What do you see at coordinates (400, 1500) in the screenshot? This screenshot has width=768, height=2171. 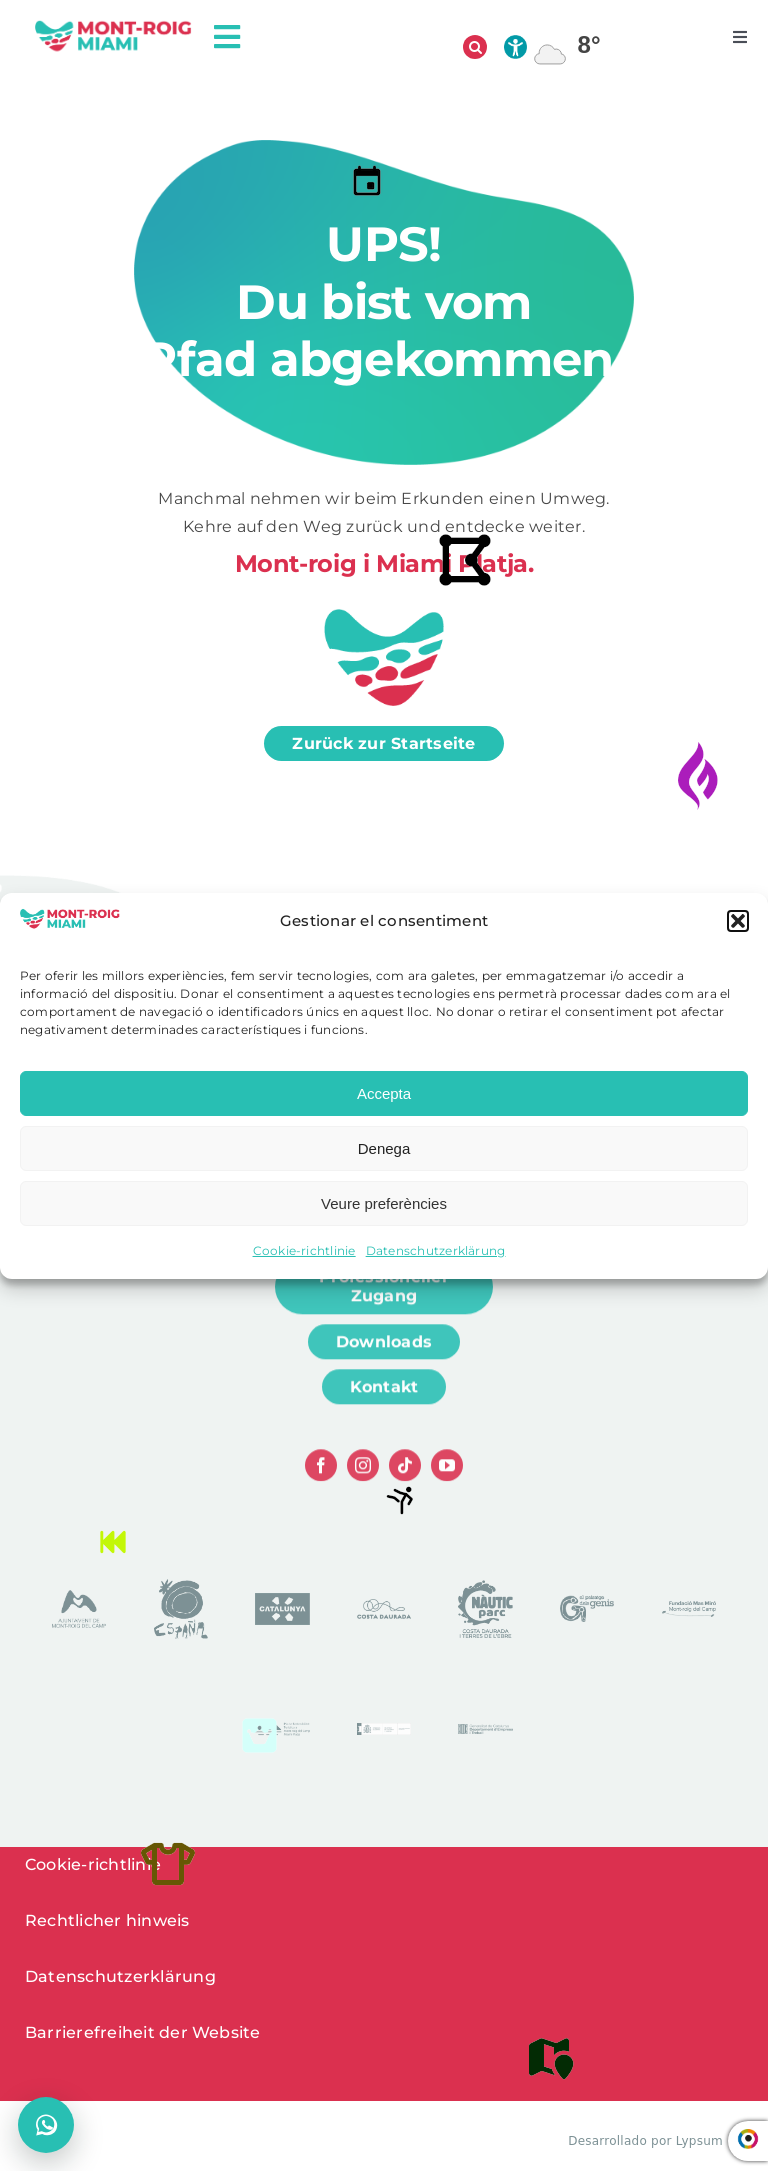 I see `access martial arts or combat sports content` at bounding box center [400, 1500].